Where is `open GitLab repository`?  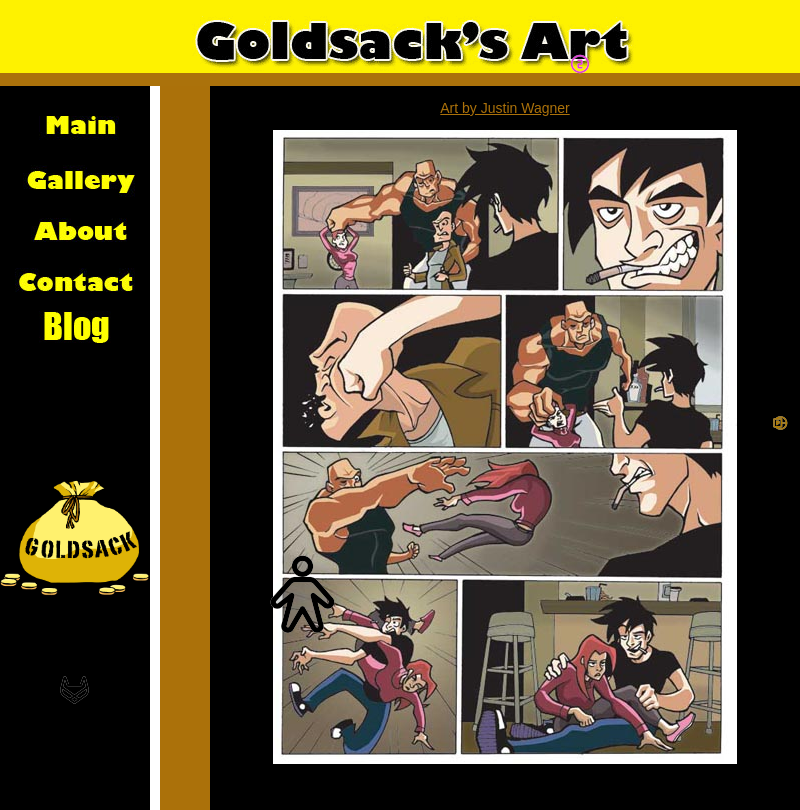 open GitLab repository is located at coordinates (74, 689).